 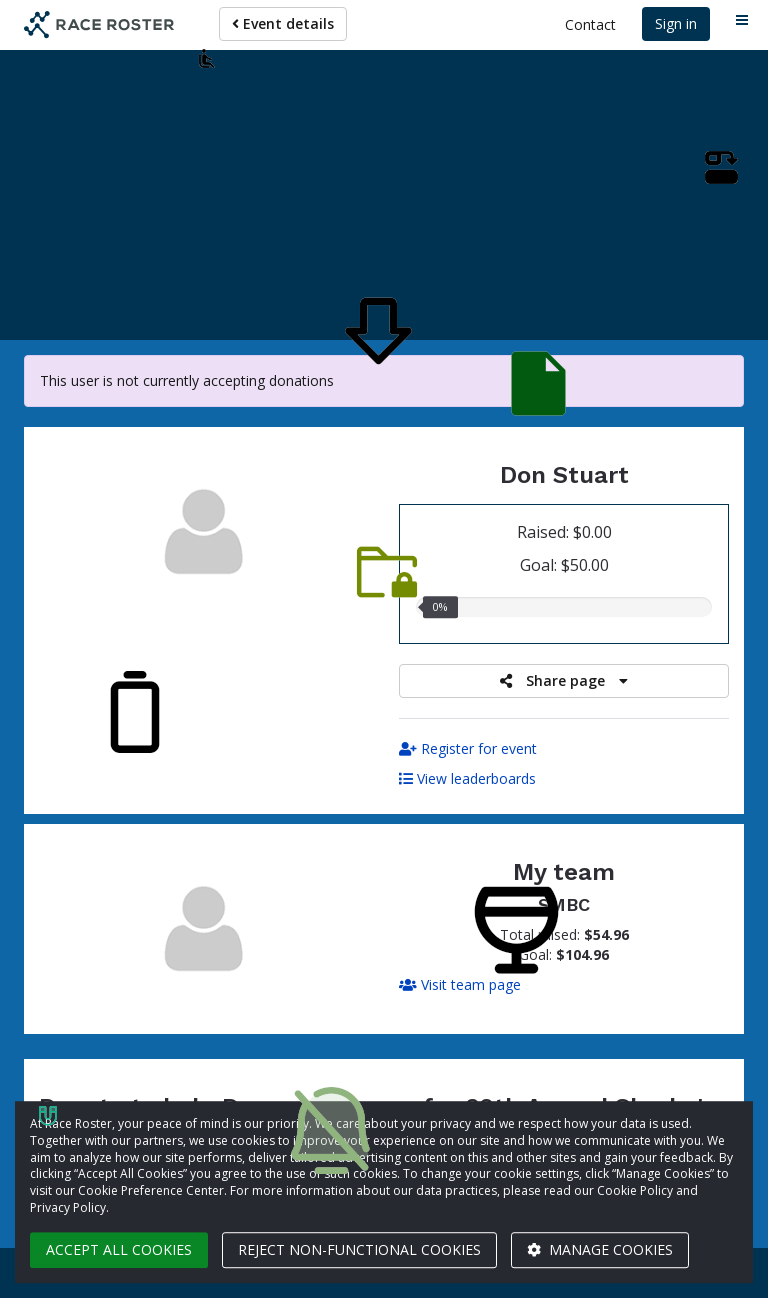 What do you see at coordinates (516, 928) in the screenshot?
I see `browse alcoholic beverages or drinks menu` at bounding box center [516, 928].